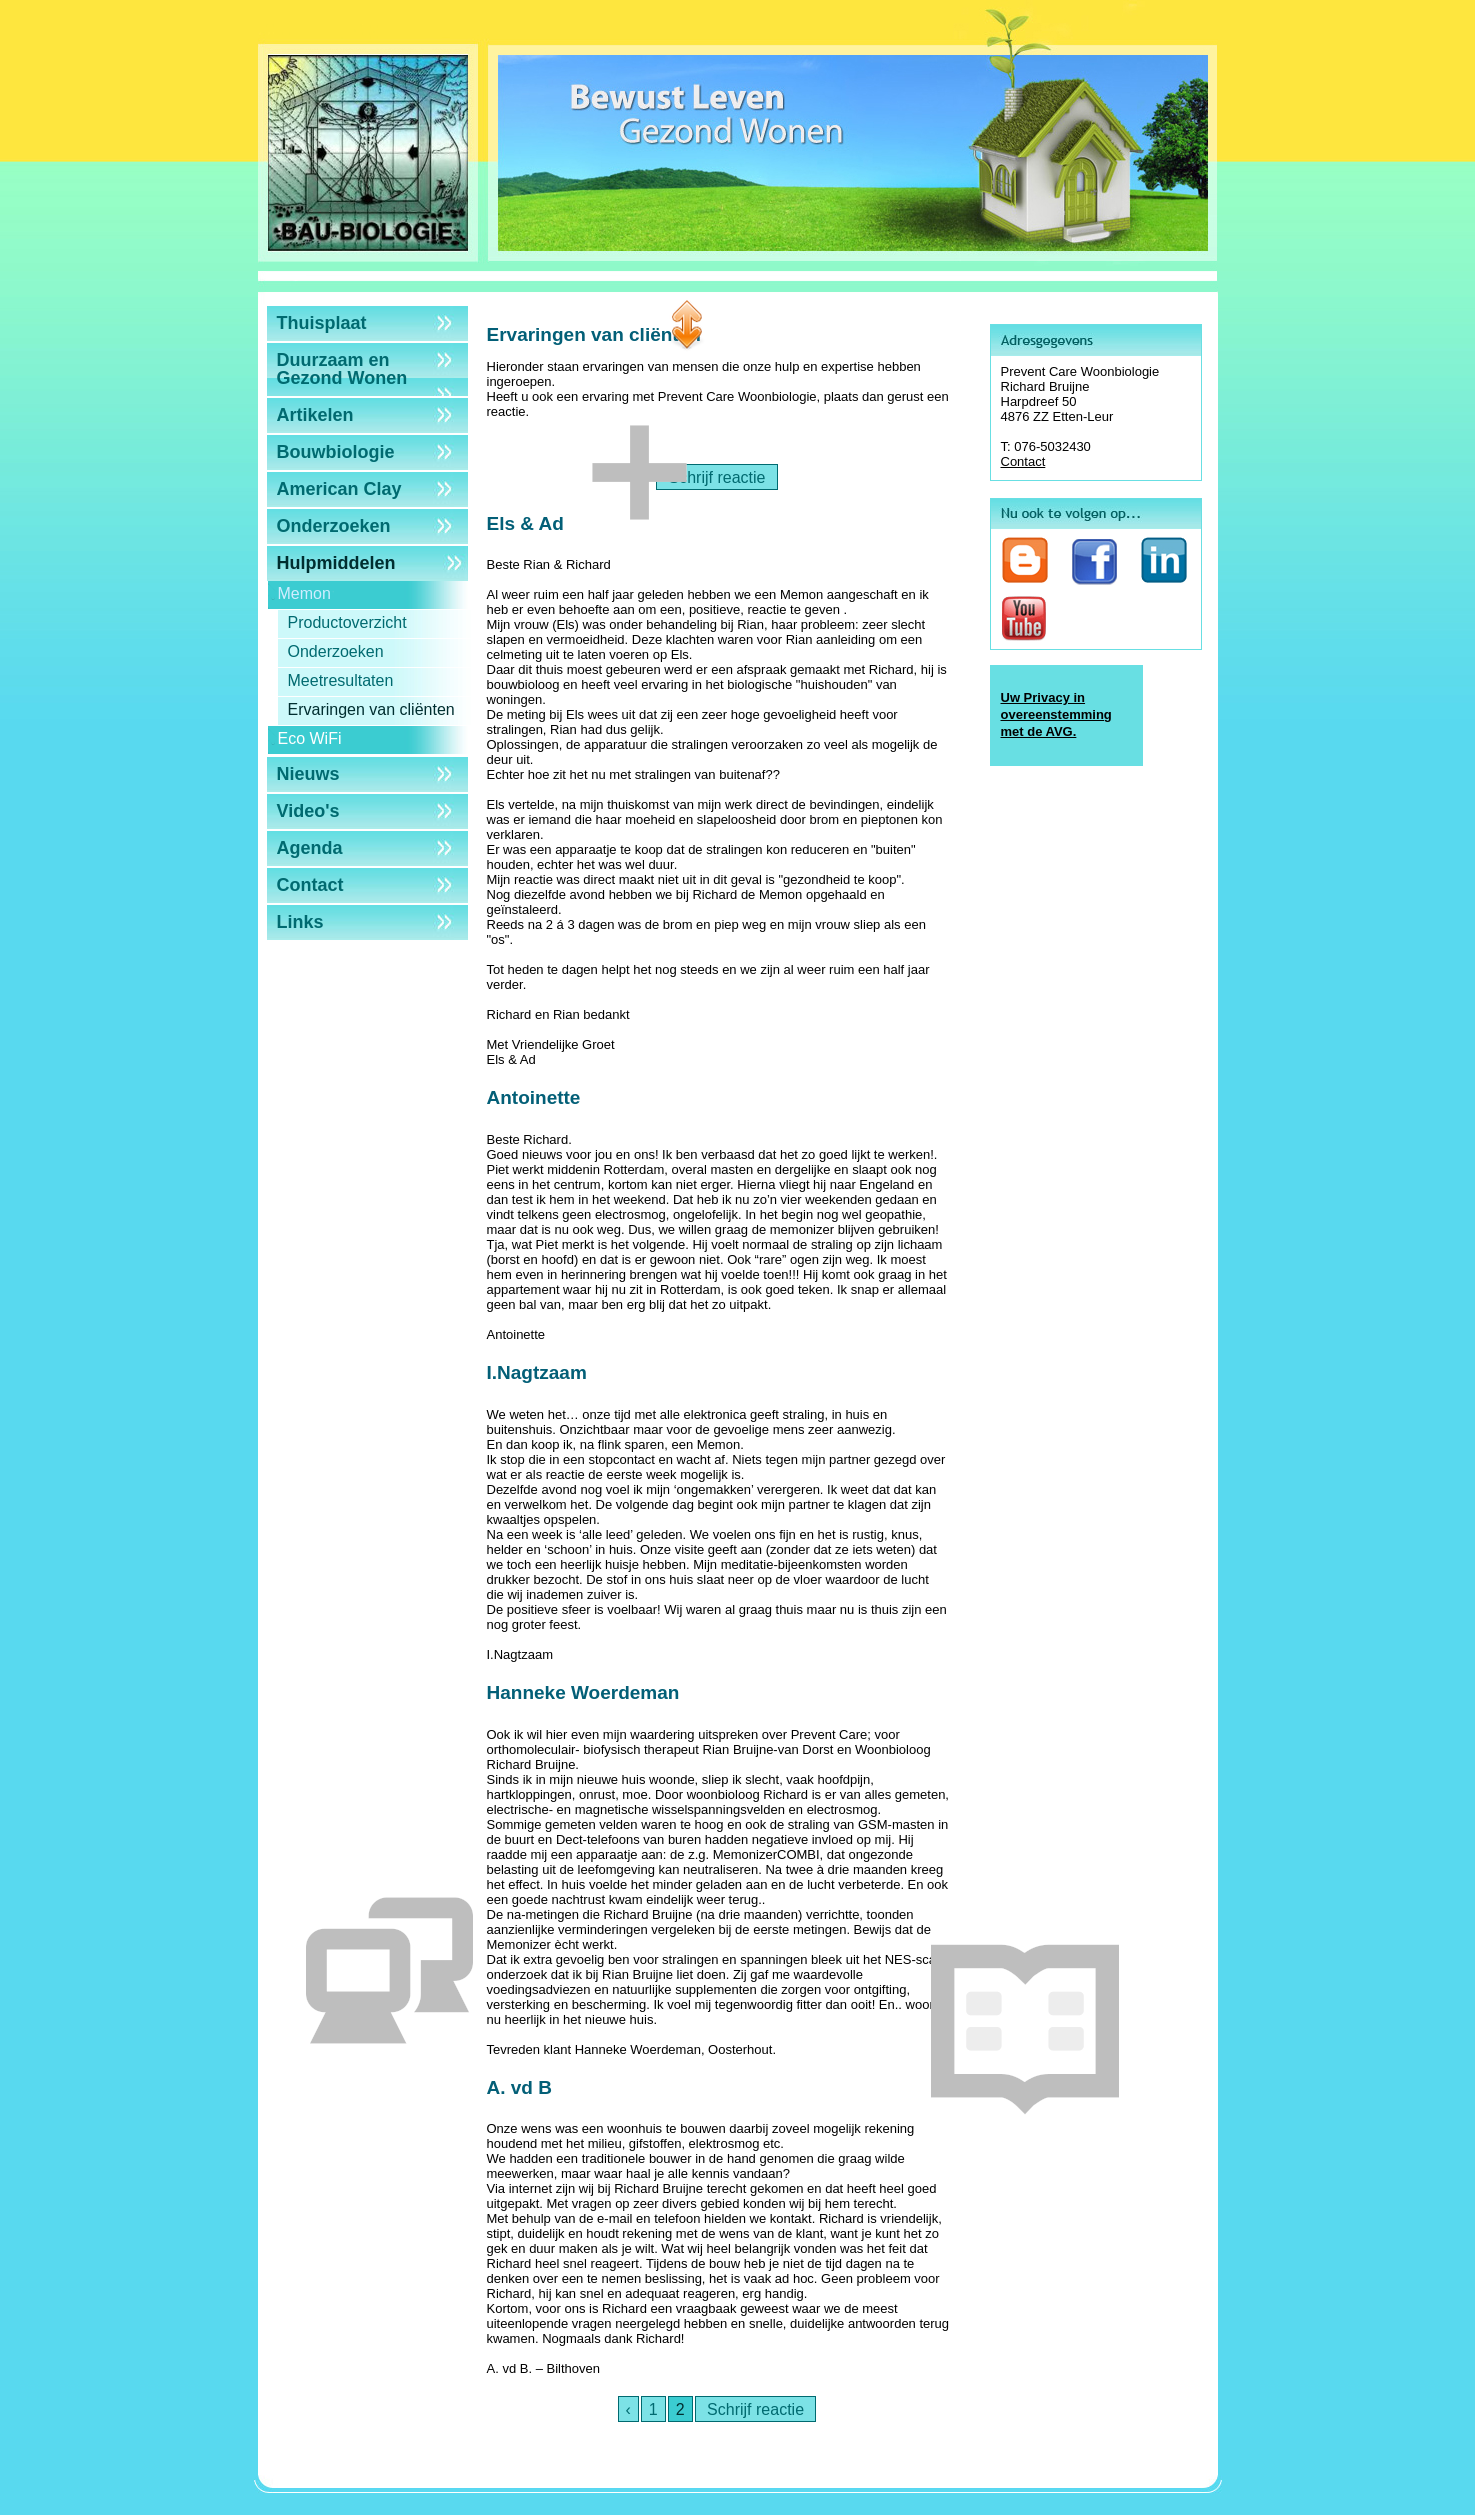 This screenshot has height=2515, width=1475. Describe the element at coordinates (687, 326) in the screenshot. I see `flip object vertically` at that location.